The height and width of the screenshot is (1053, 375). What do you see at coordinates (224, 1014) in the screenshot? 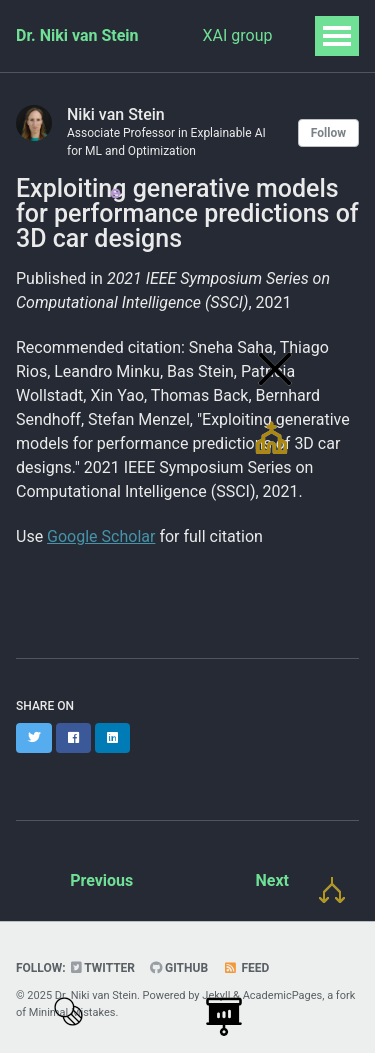
I see `view presentation with charts` at bounding box center [224, 1014].